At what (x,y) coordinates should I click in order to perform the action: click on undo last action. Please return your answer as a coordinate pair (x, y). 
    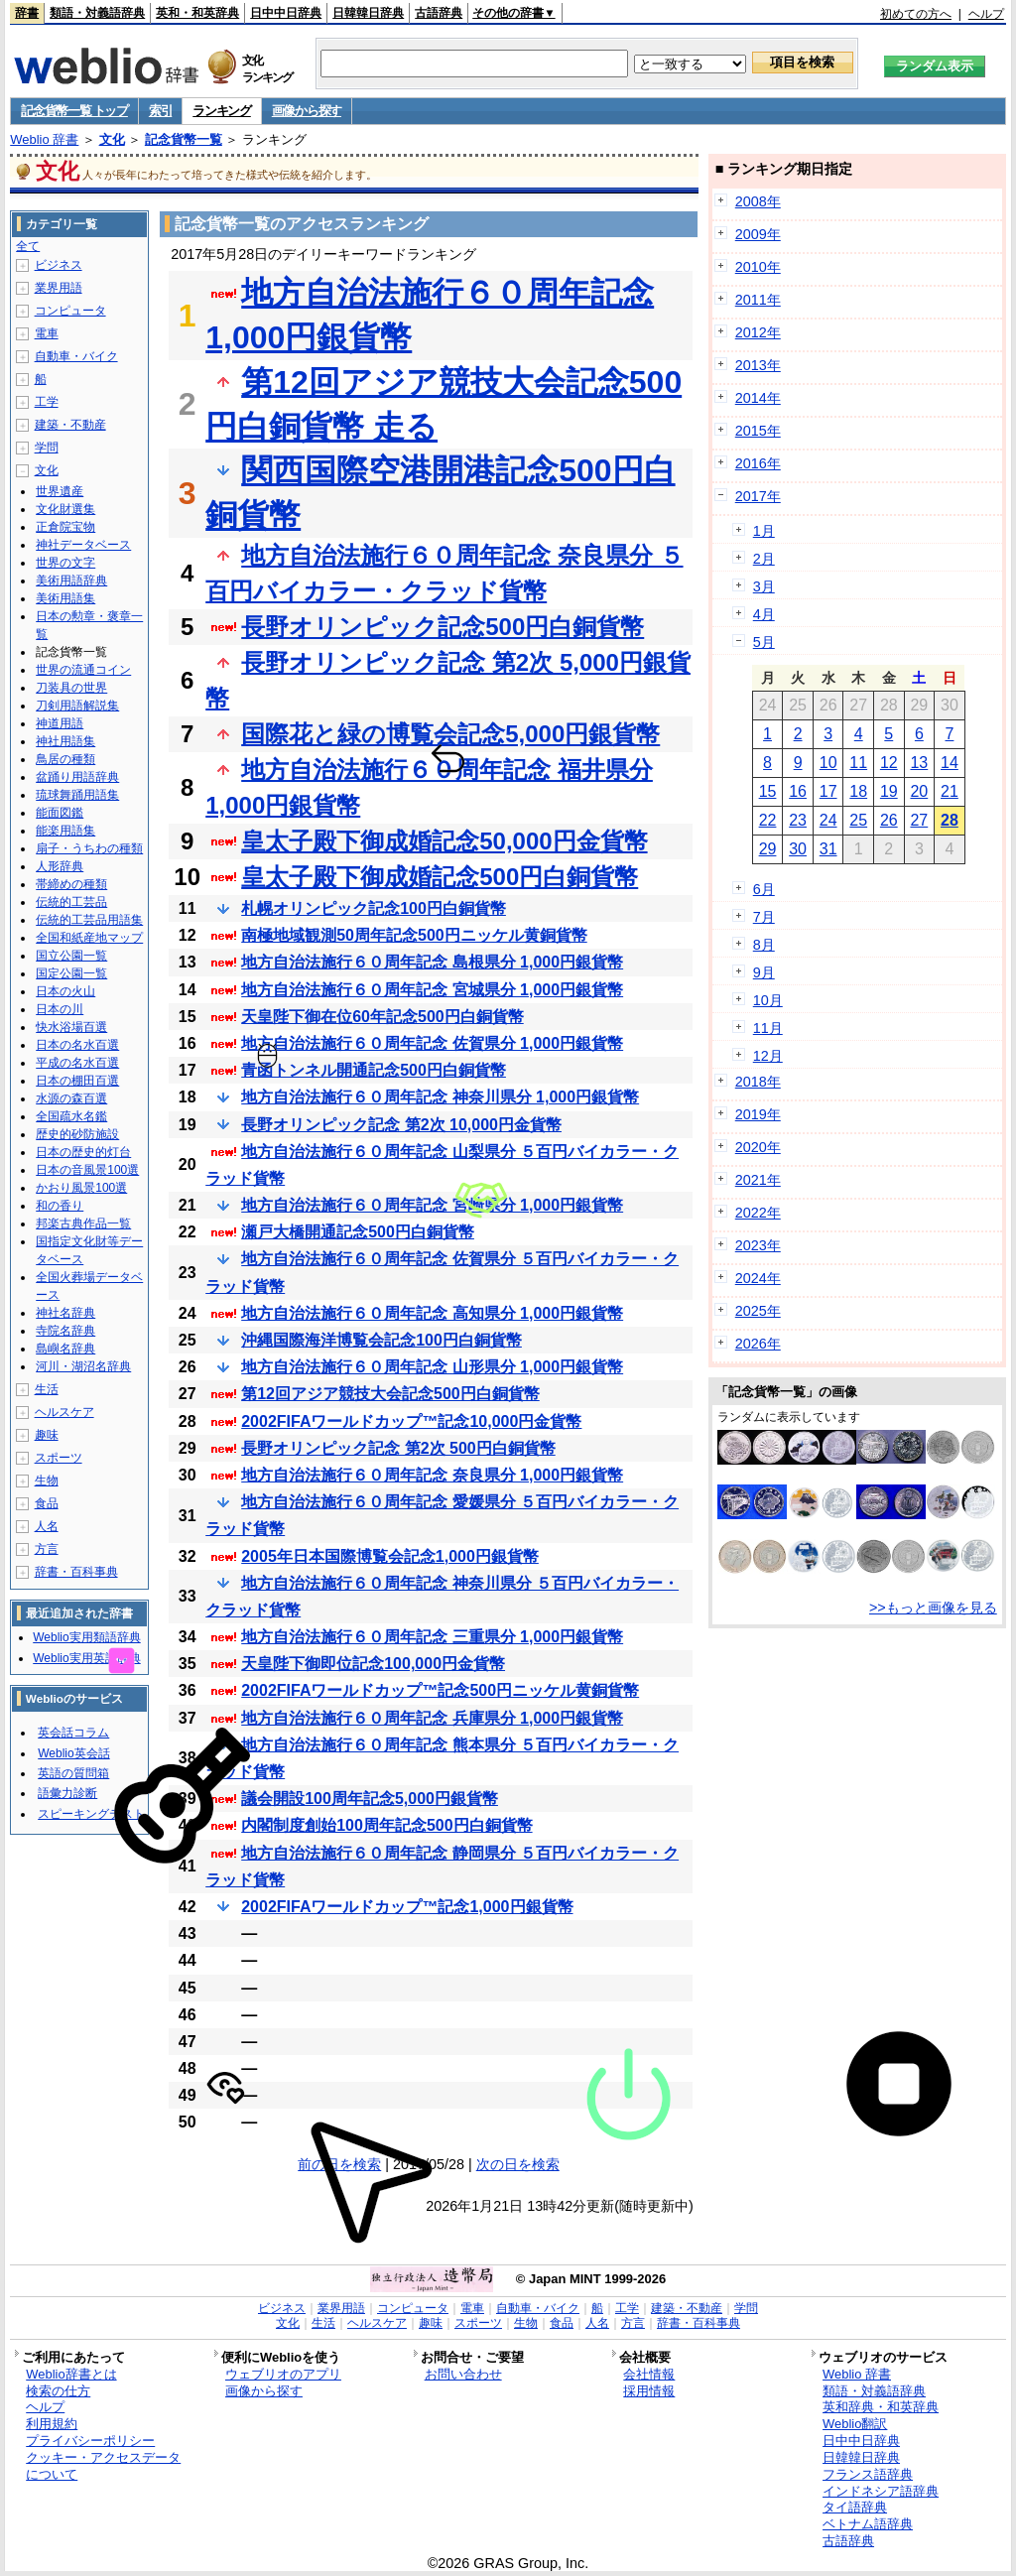
    Looking at the image, I should click on (447, 759).